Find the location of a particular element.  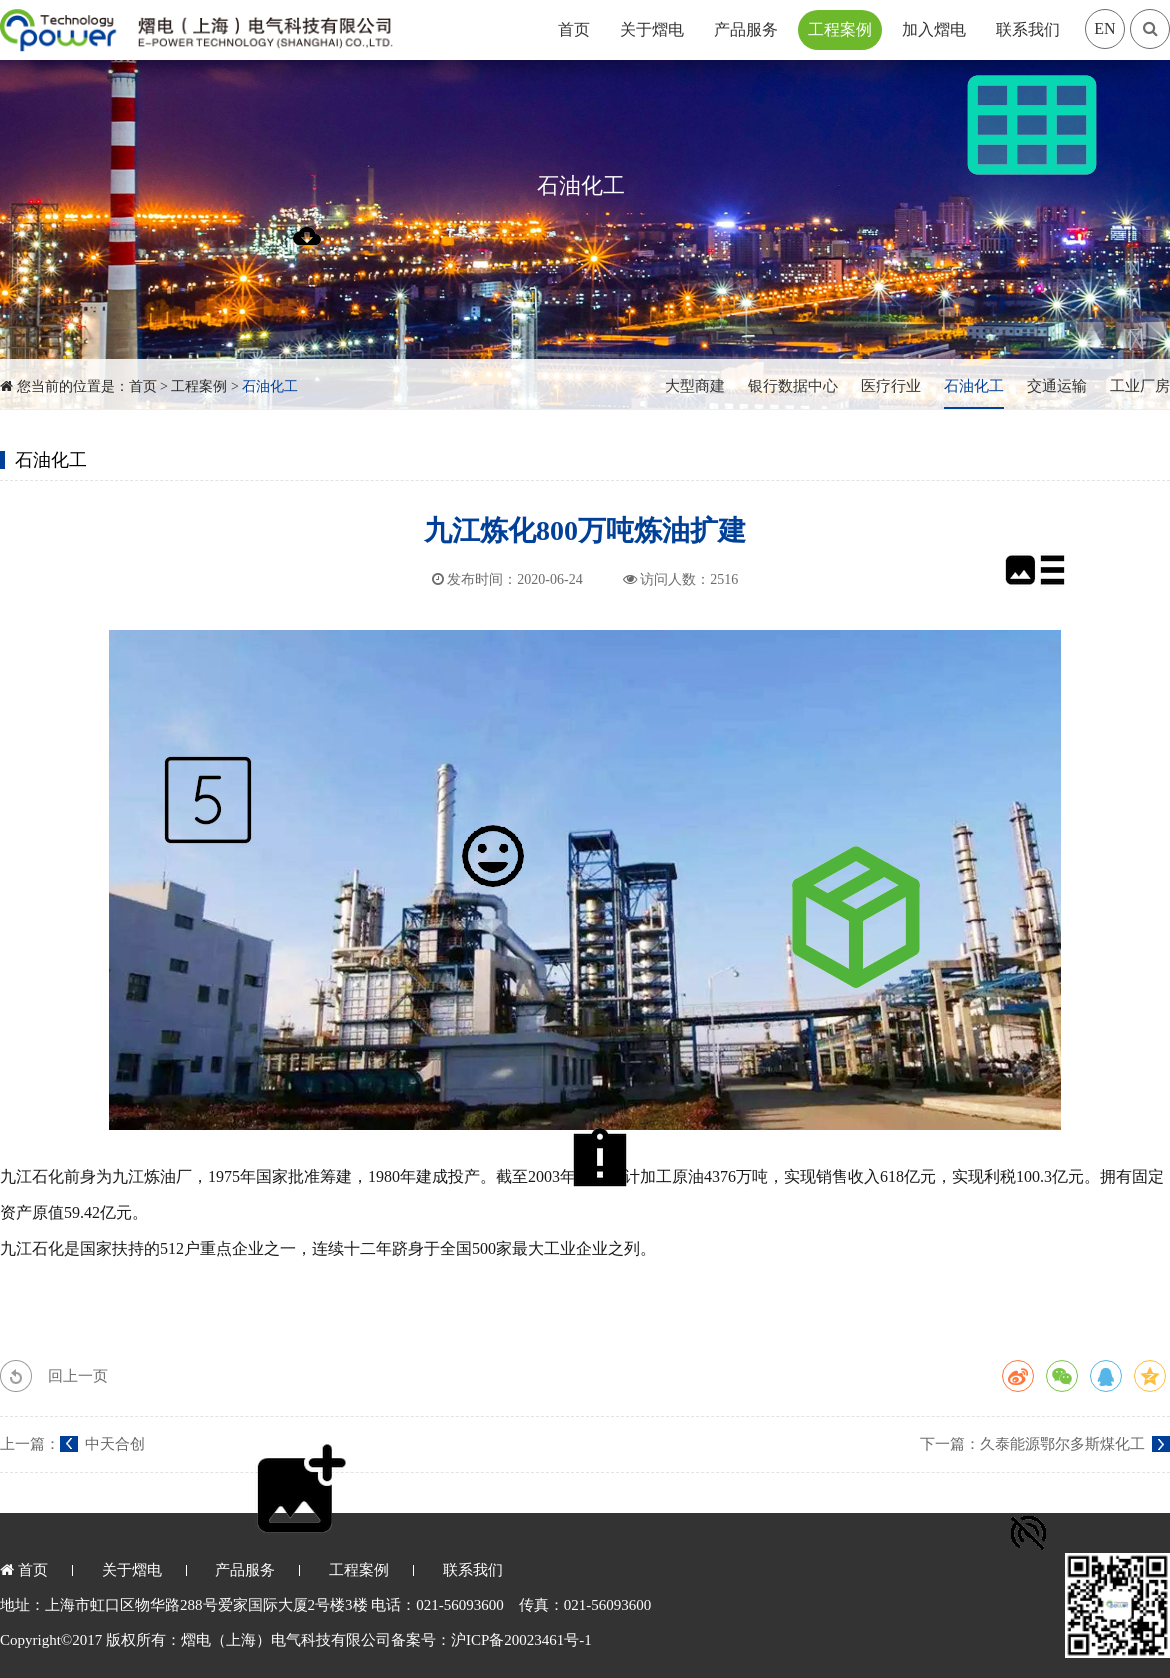

view article or media with thumbnail preview is located at coordinates (1035, 570).